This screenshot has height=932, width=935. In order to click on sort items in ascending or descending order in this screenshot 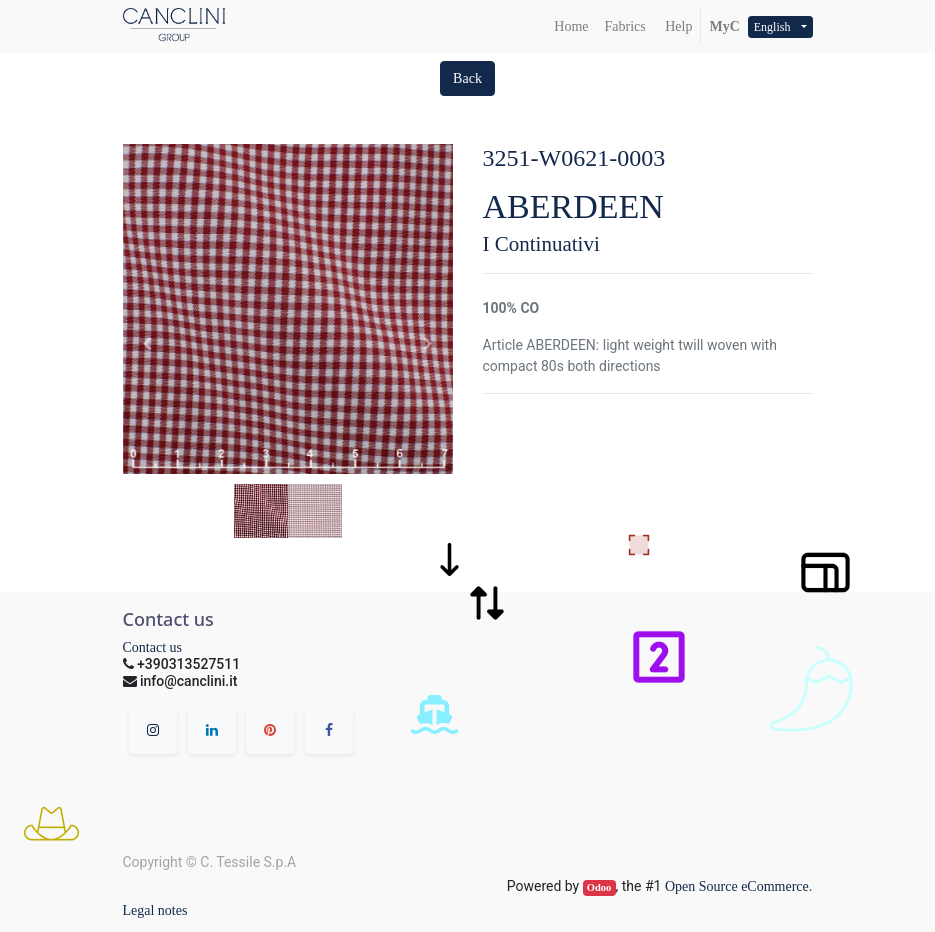, I will do `click(487, 603)`.